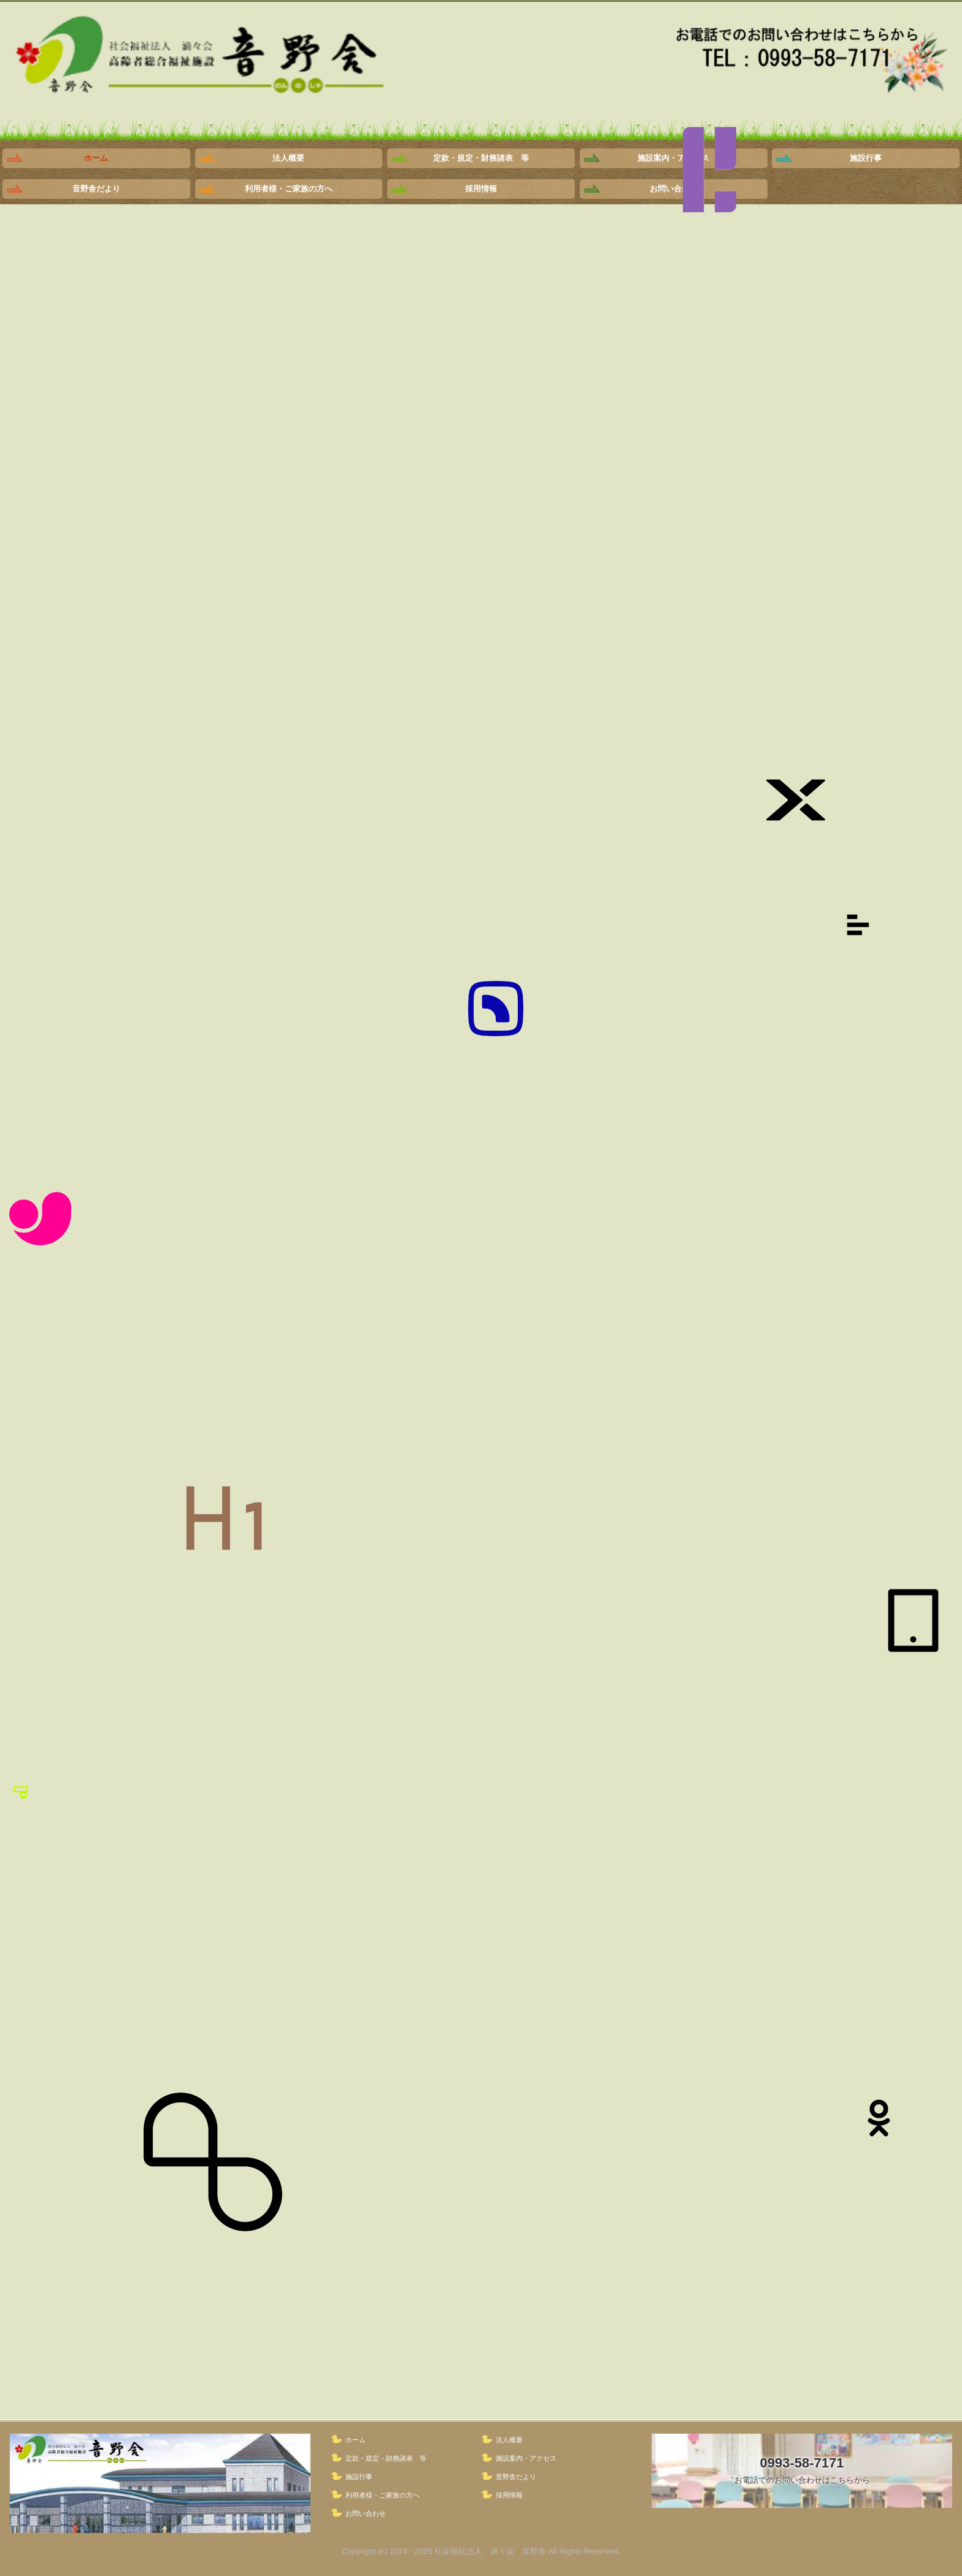 The width and height of the screenshot is (962, 2576). Describe the element at coordinates (213, 2162) in the screenshot. I see `NextBillion.ai company logo` at that location.